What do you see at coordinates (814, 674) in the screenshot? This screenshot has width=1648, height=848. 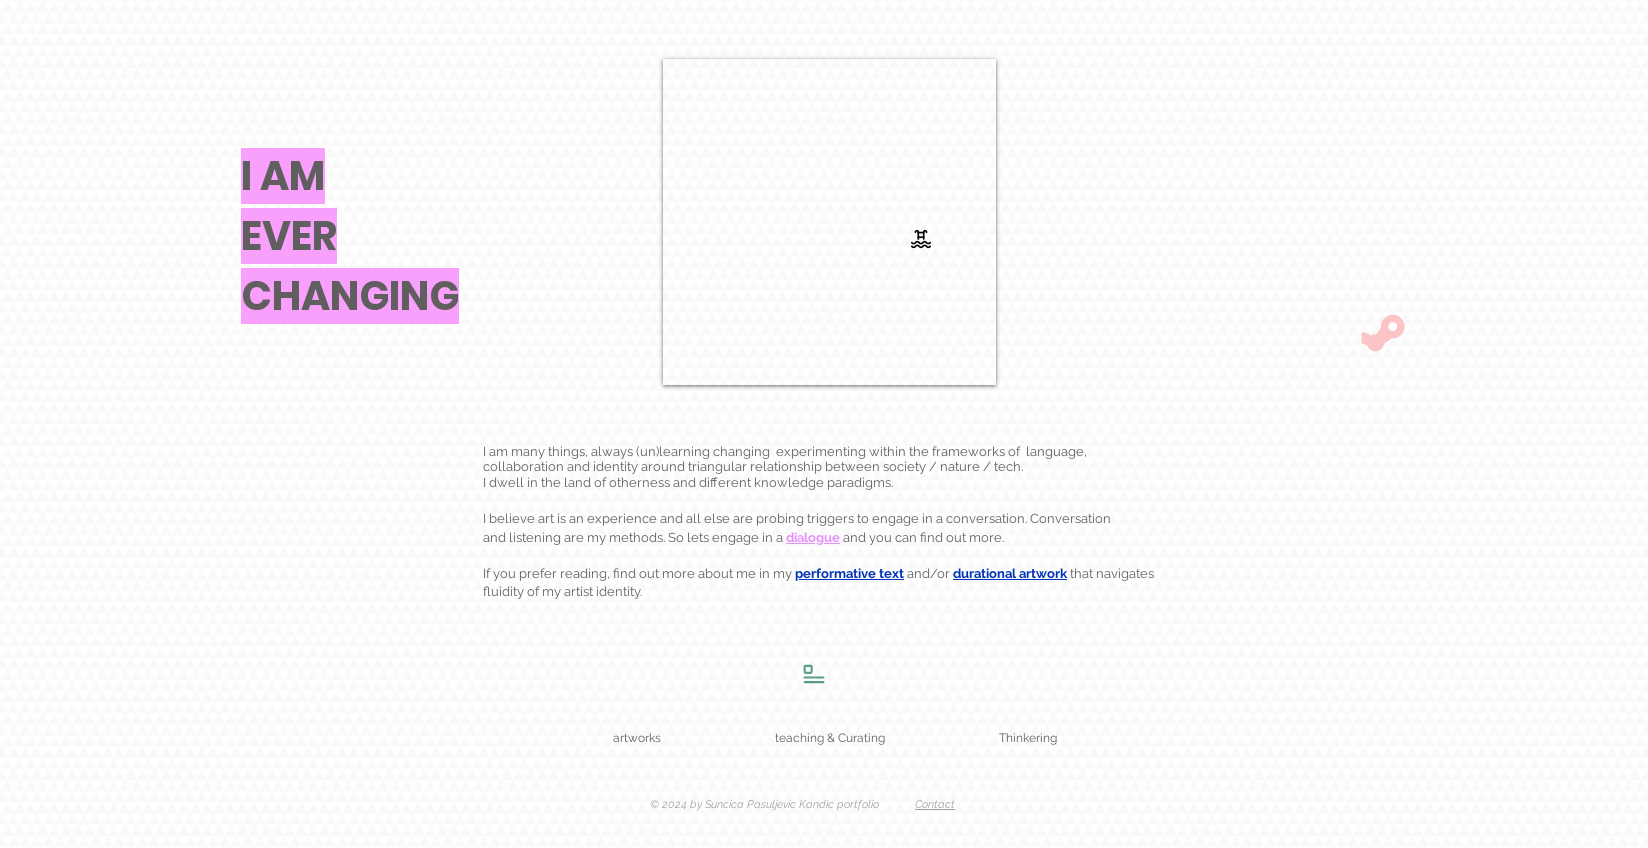 I see `disable text wrapping around image` at bounding box center [814, 674].